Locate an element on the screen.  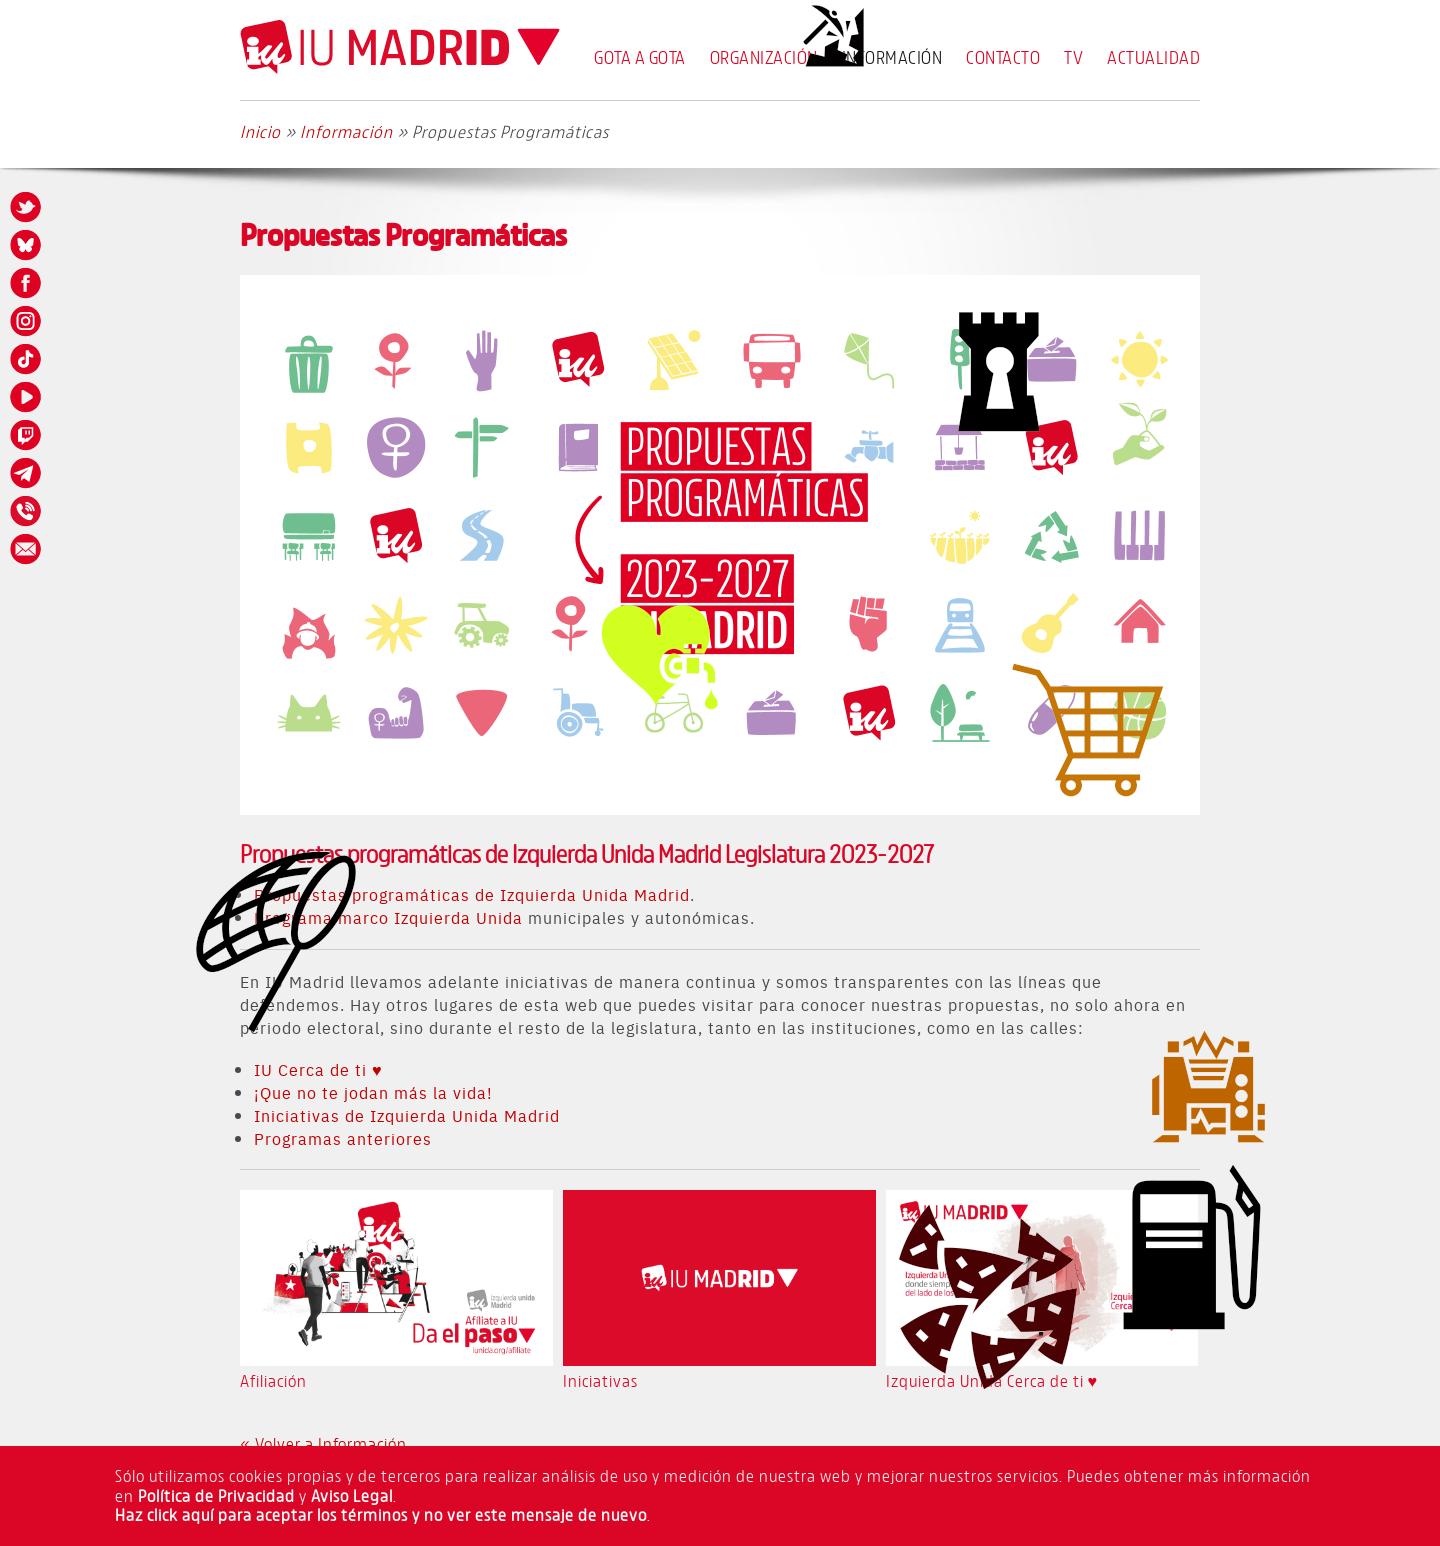
access power generator controls is located at coordinates (1208, 1086).